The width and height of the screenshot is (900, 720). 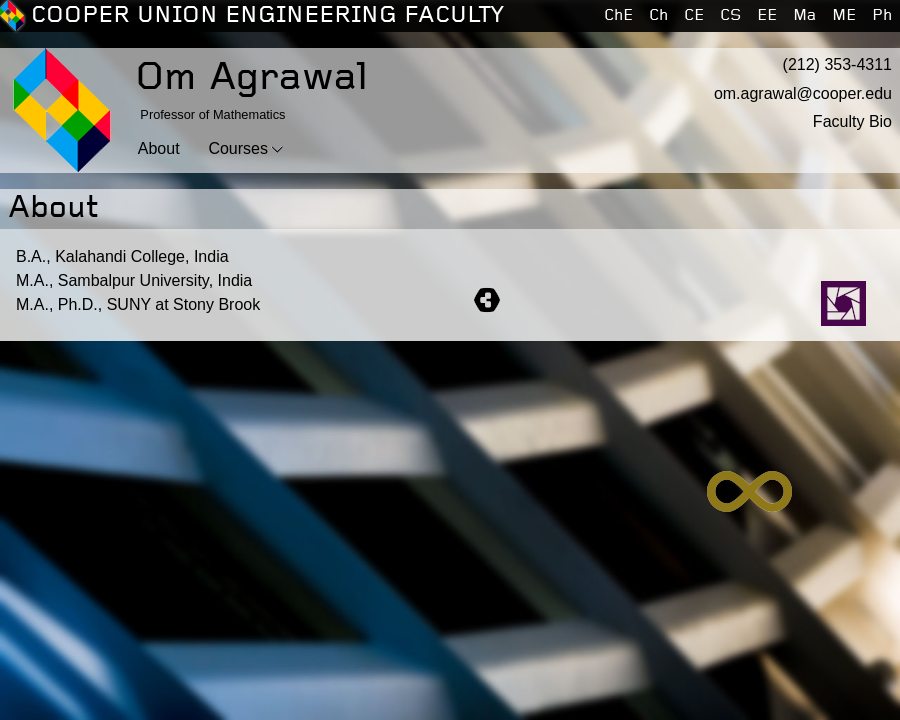 What do you see at coordinates (487, 300) in the screenshot?
I see `cloudron platform logo` at bounding box center [487, 300].